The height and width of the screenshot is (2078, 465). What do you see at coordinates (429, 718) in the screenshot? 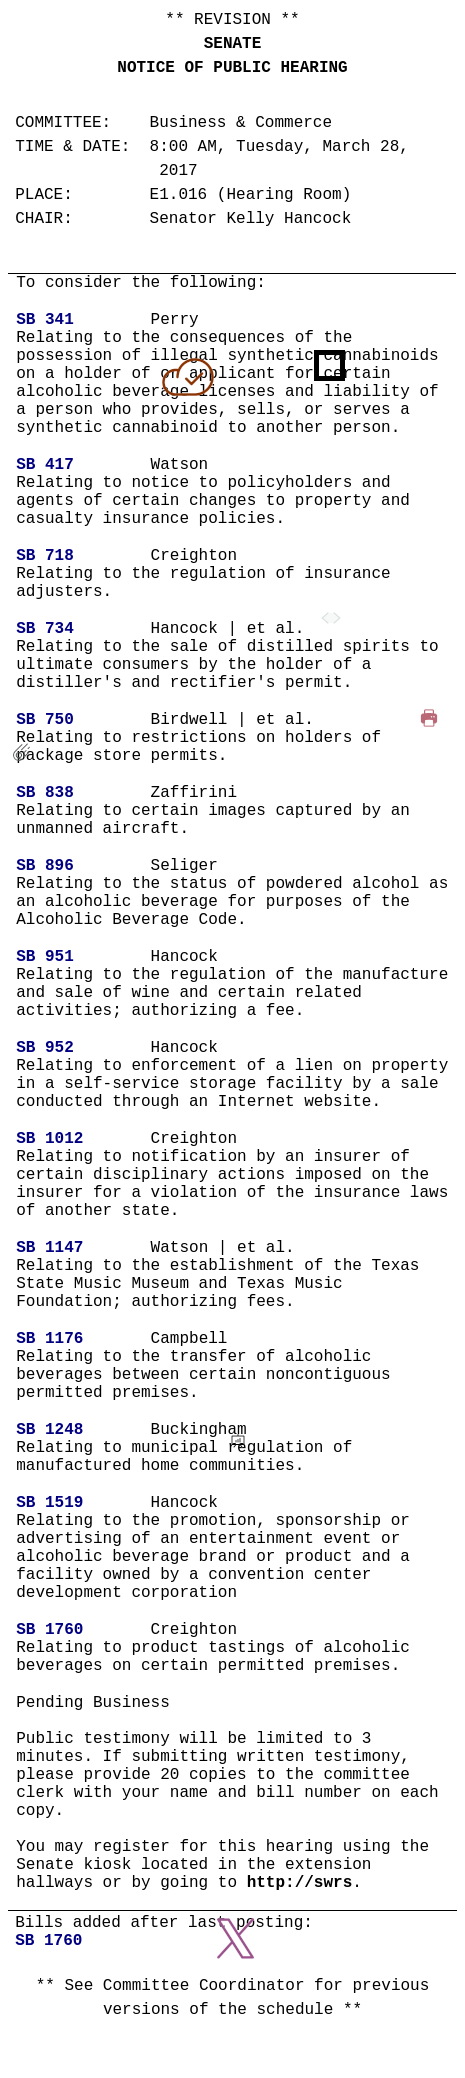
I see `print the current document` at bounding box center [429, 718].